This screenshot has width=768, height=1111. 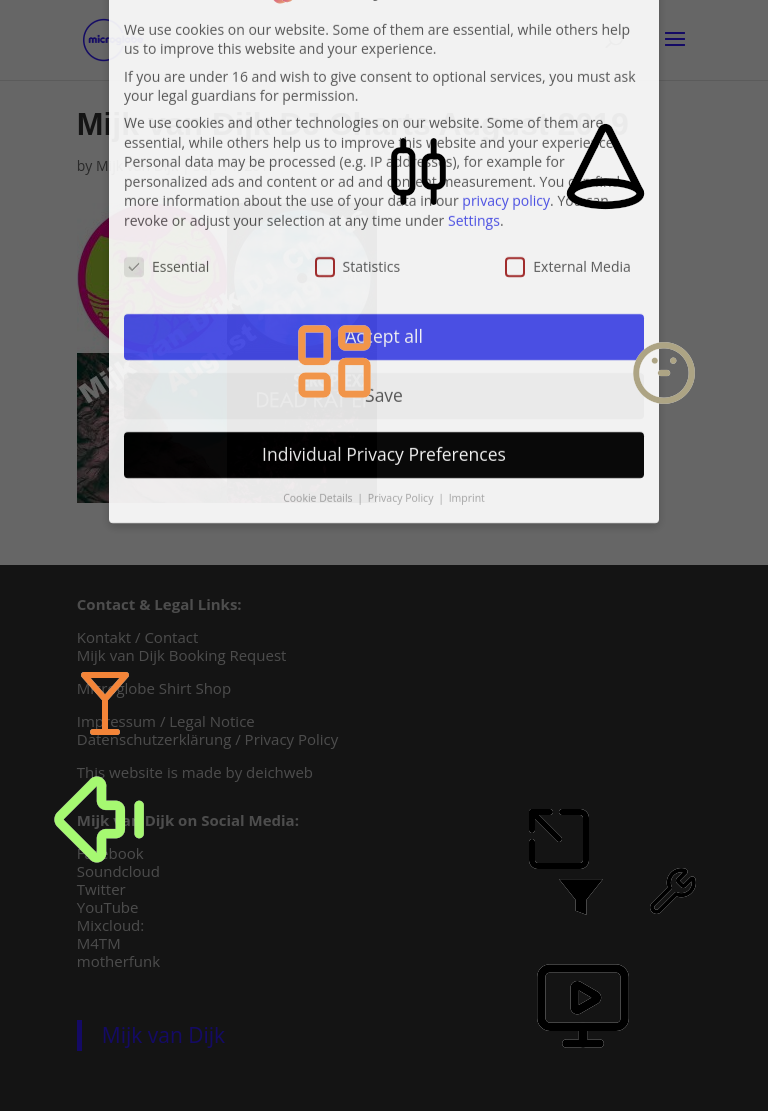 What do you see at coordinates (559, 839) in the screenshot?
I see `open link in new window` at bounding box center [559, 839].